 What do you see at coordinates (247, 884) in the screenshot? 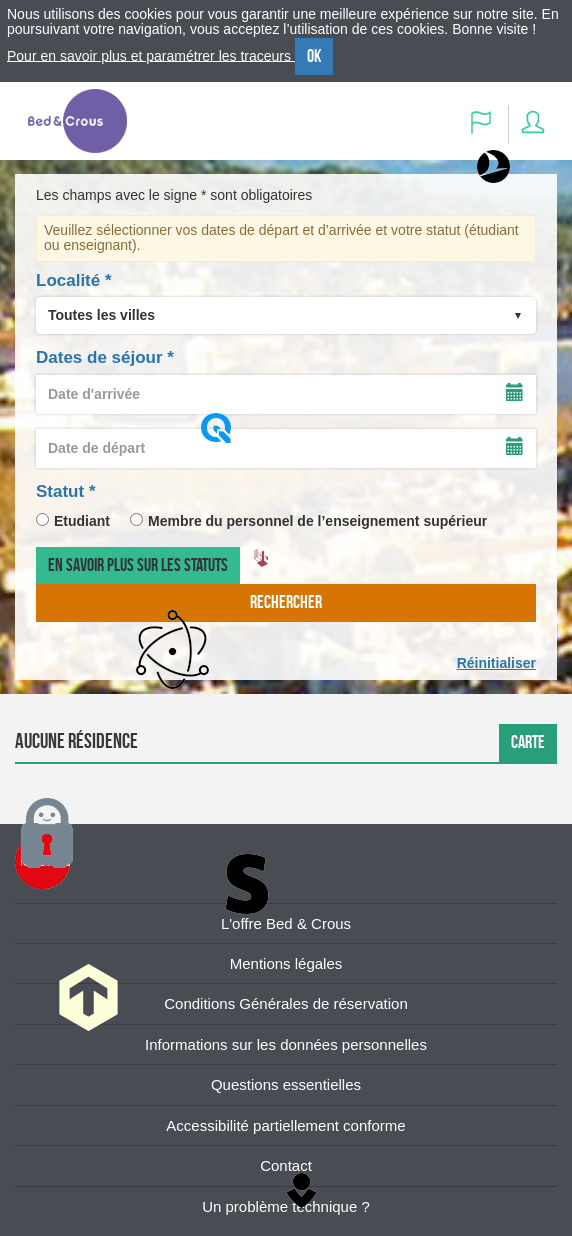
I see `stripe payment integration` at bounding box center [247, 884].